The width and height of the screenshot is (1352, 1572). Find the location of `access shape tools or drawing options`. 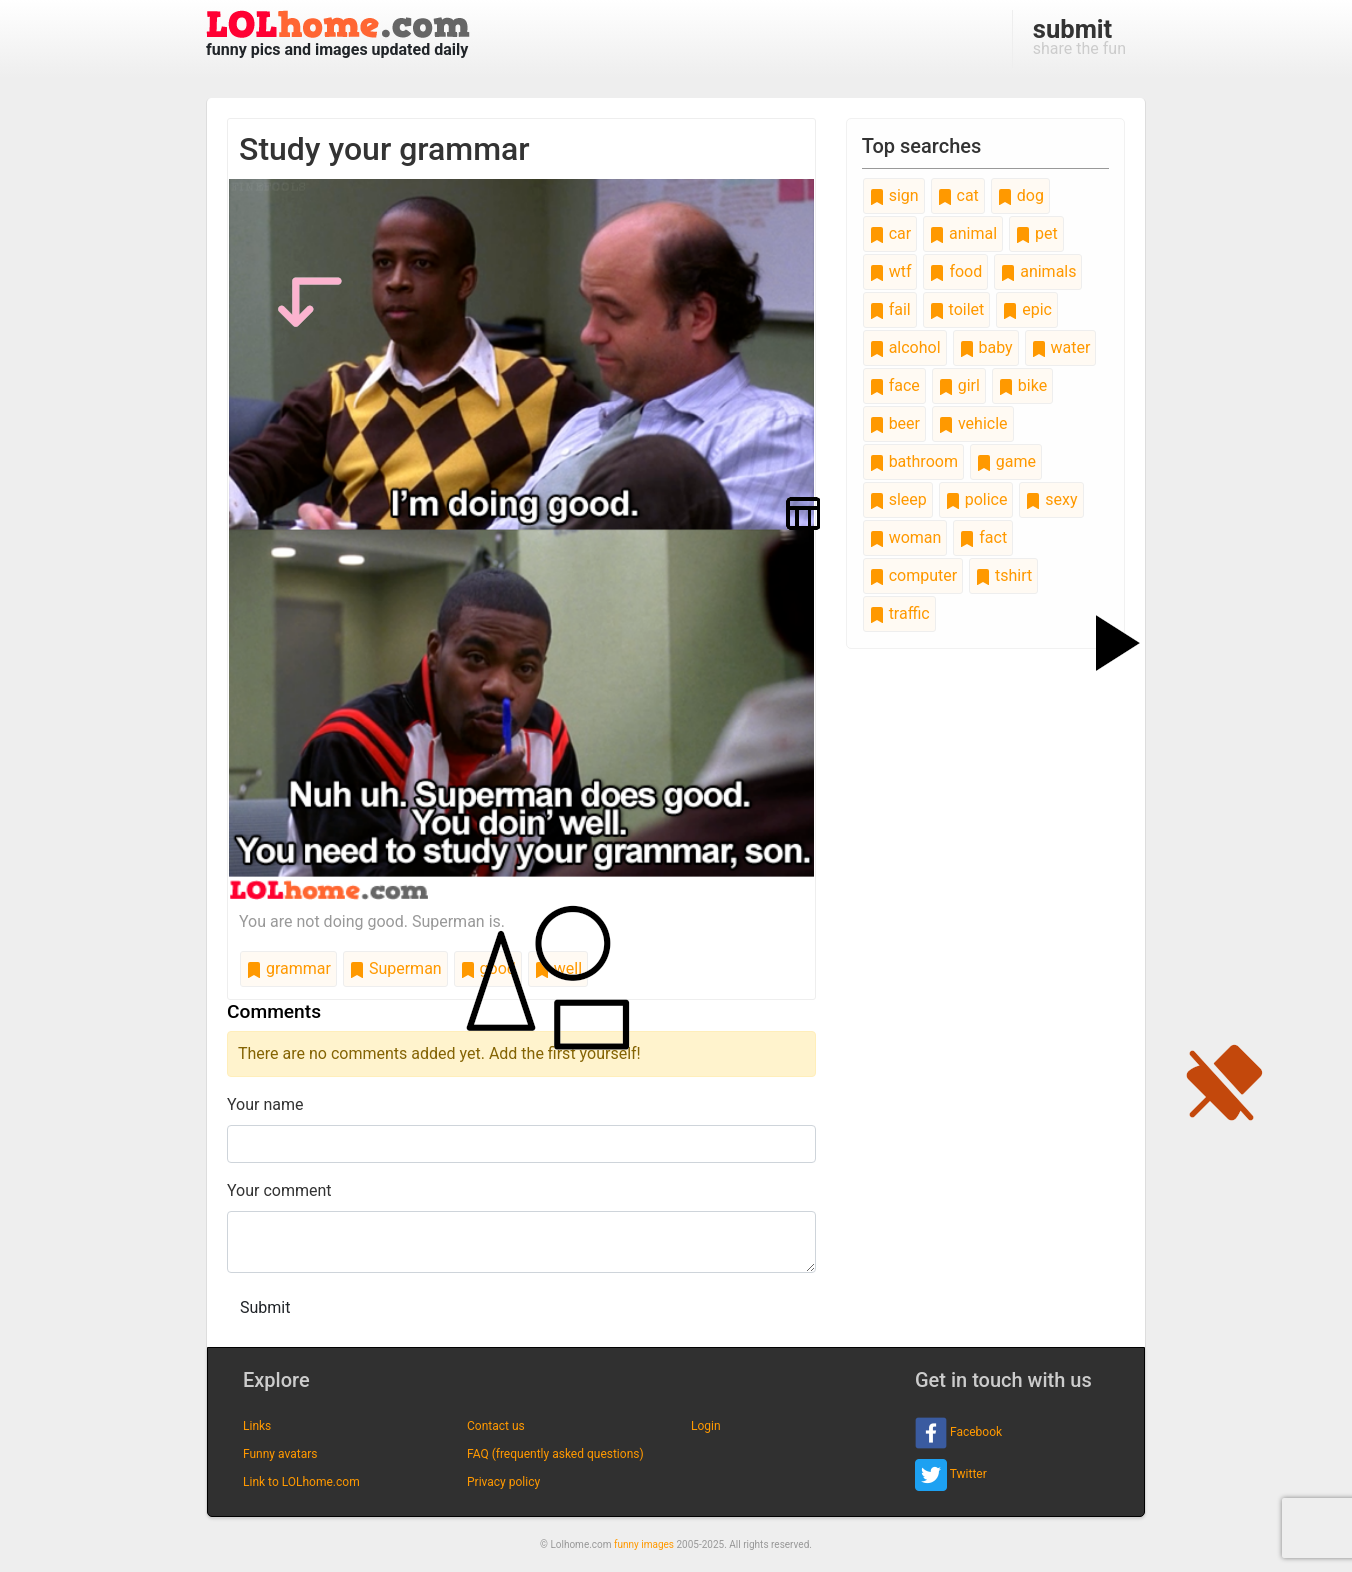

access shape tools or drawing options is located at coordinates (551, 984).